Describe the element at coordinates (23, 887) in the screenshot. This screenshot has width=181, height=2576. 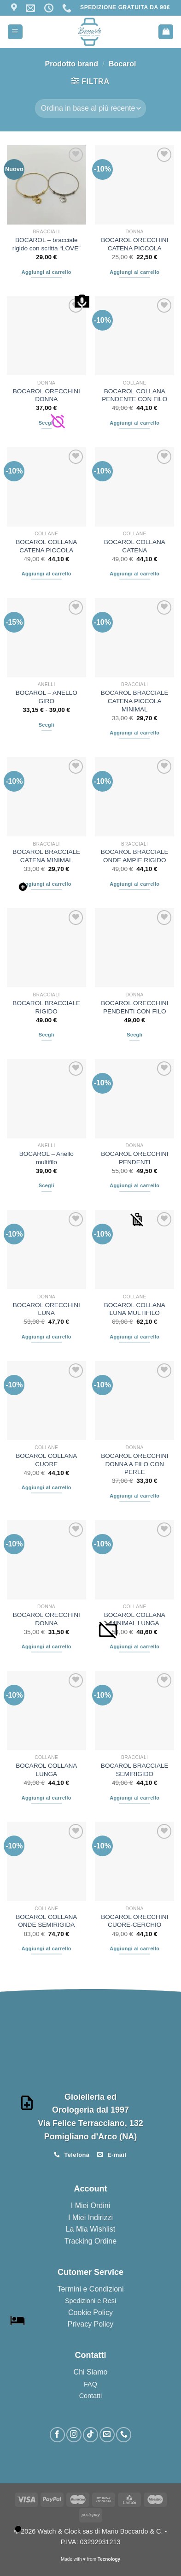
I see `add a new item` at that location.